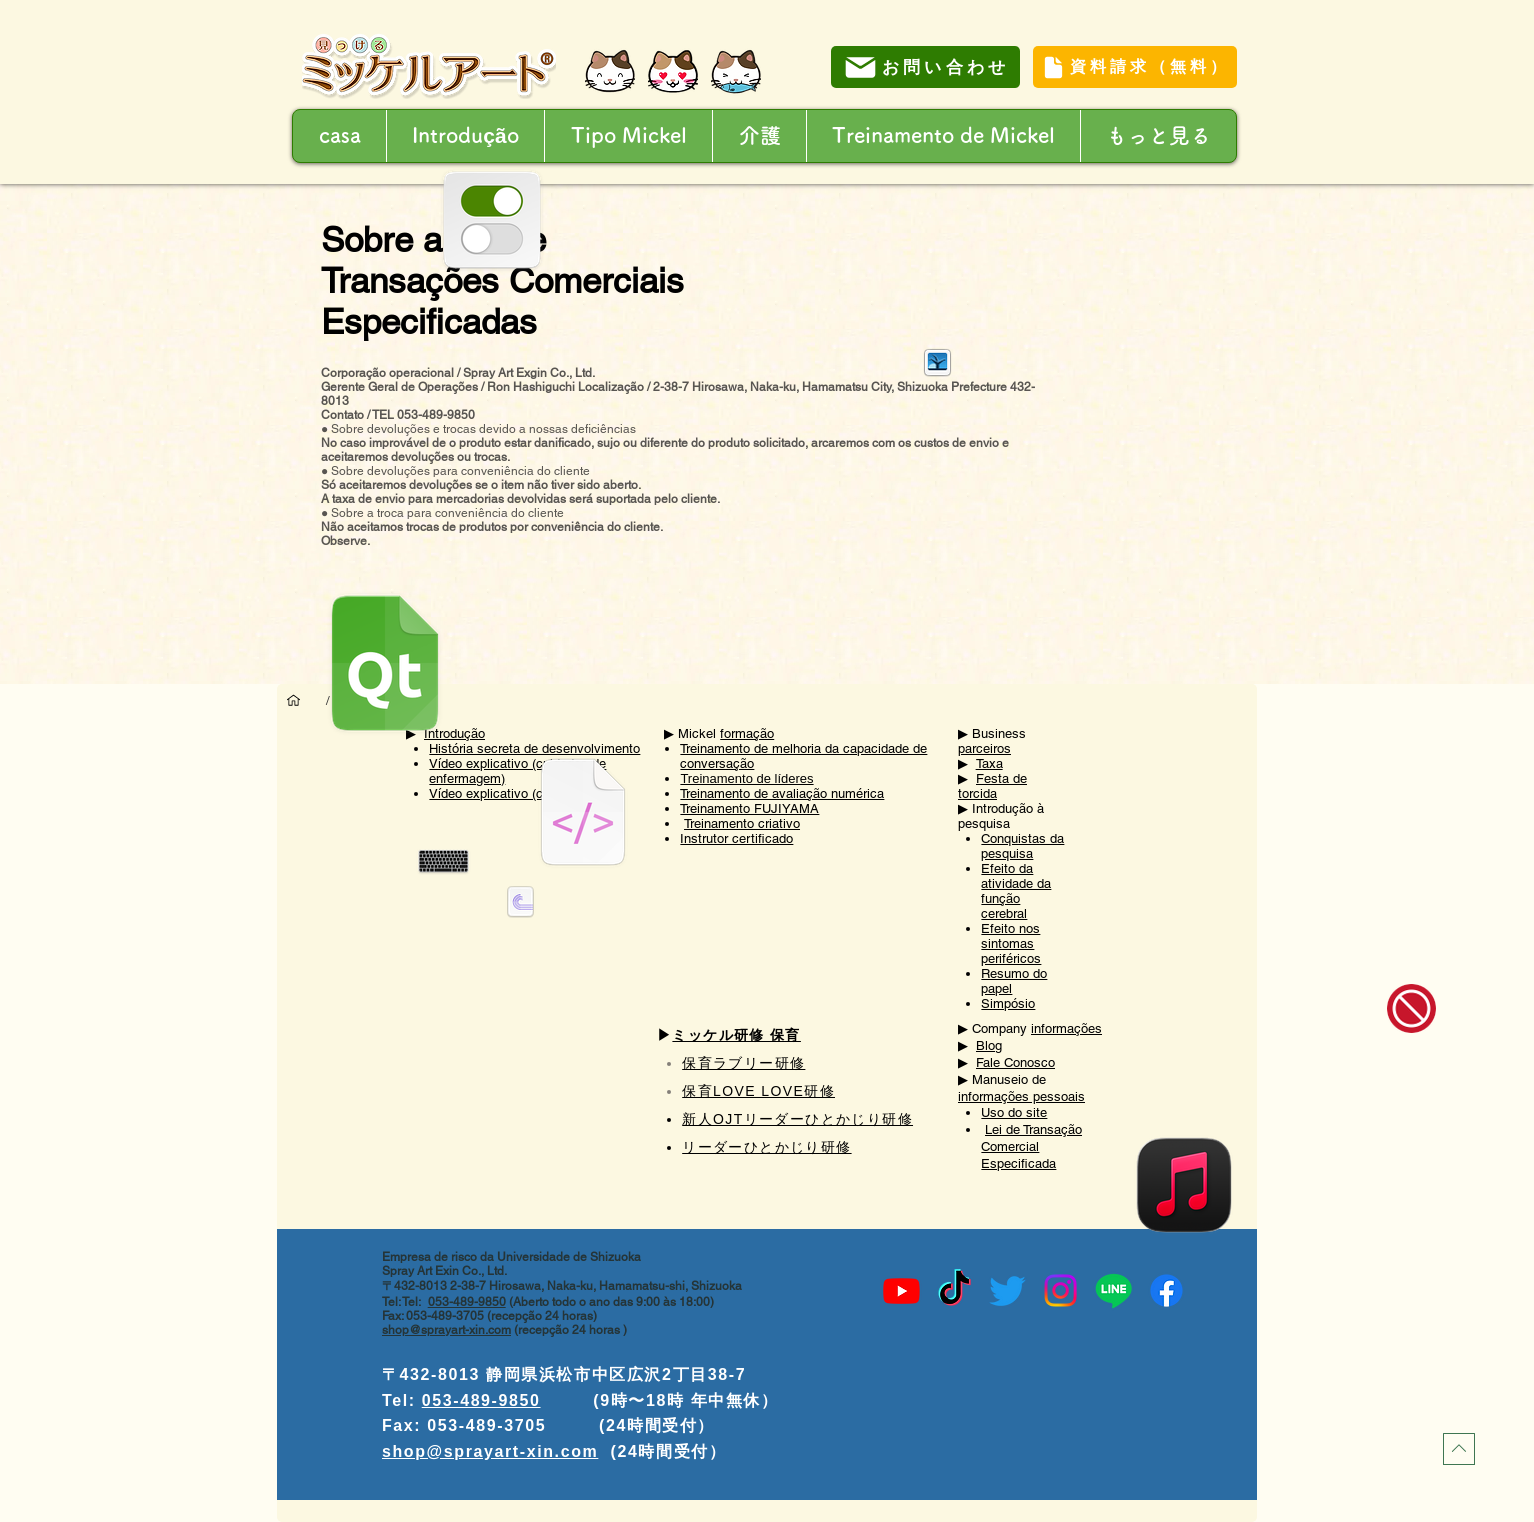  I want to click on a QML source code file, so click(385, 663).